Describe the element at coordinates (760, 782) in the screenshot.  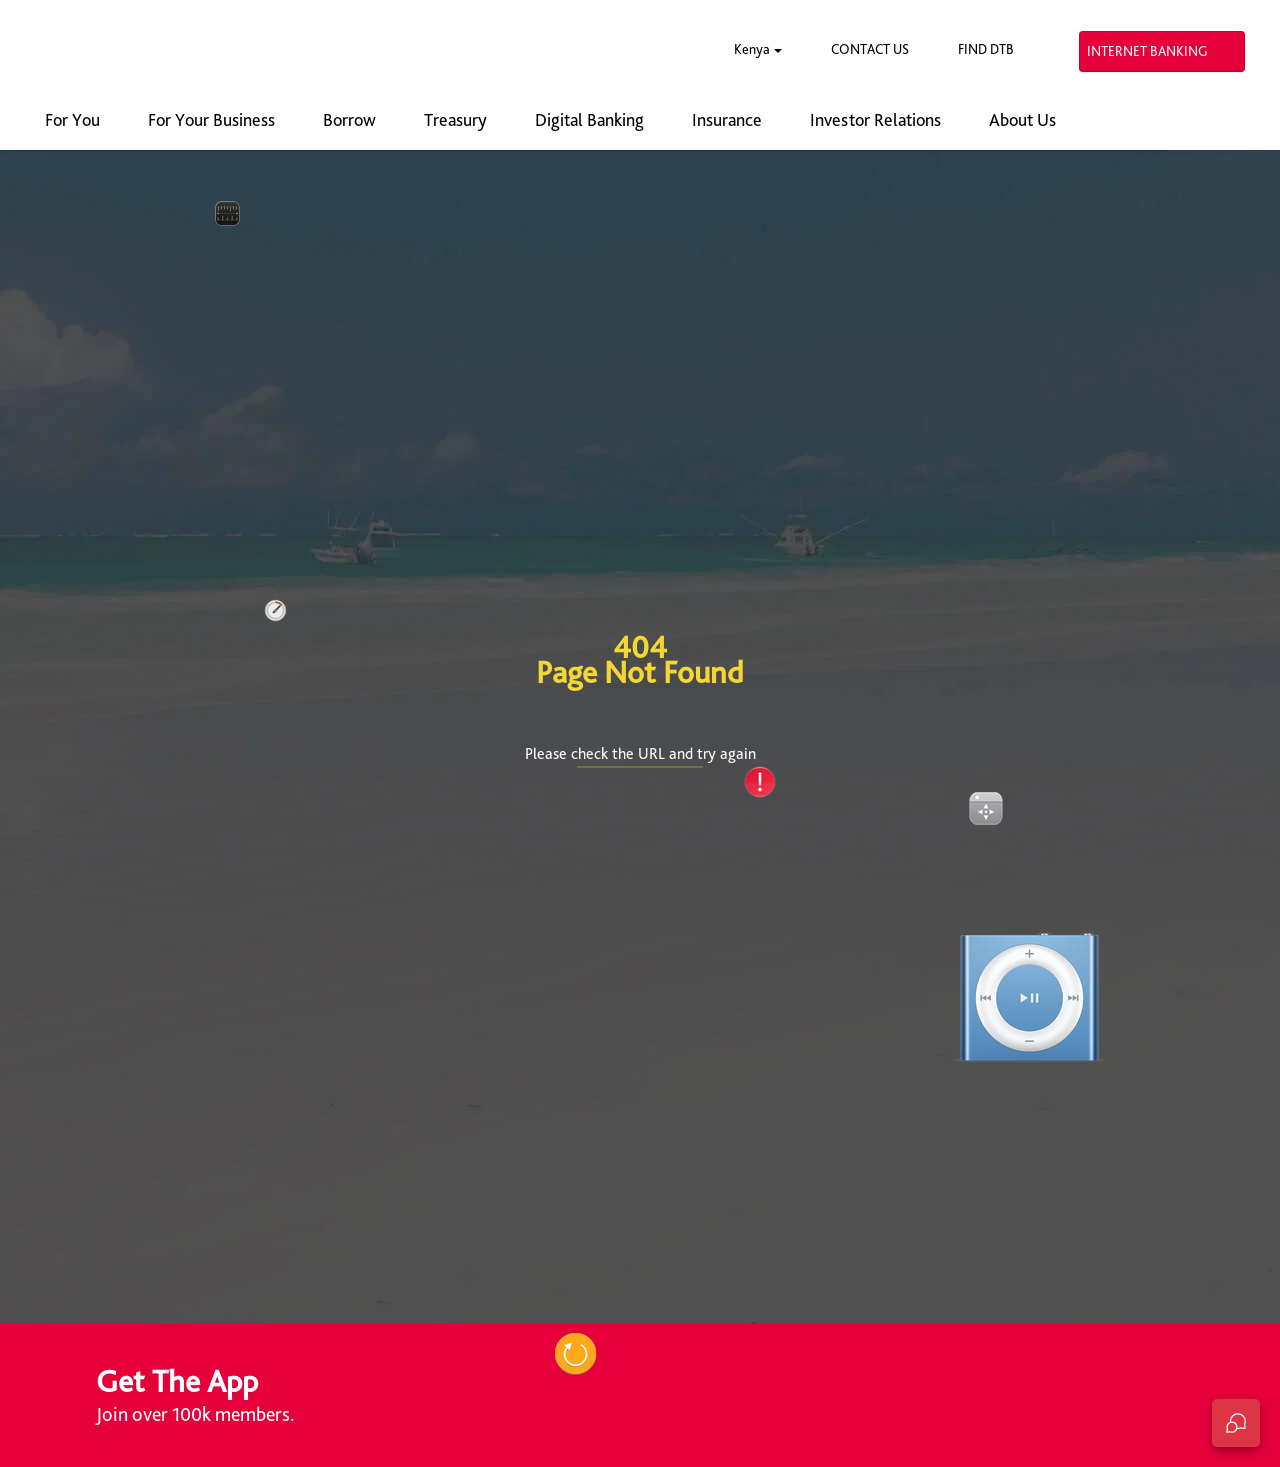
I see `indicates a warning or alert requiring attention` at that location.